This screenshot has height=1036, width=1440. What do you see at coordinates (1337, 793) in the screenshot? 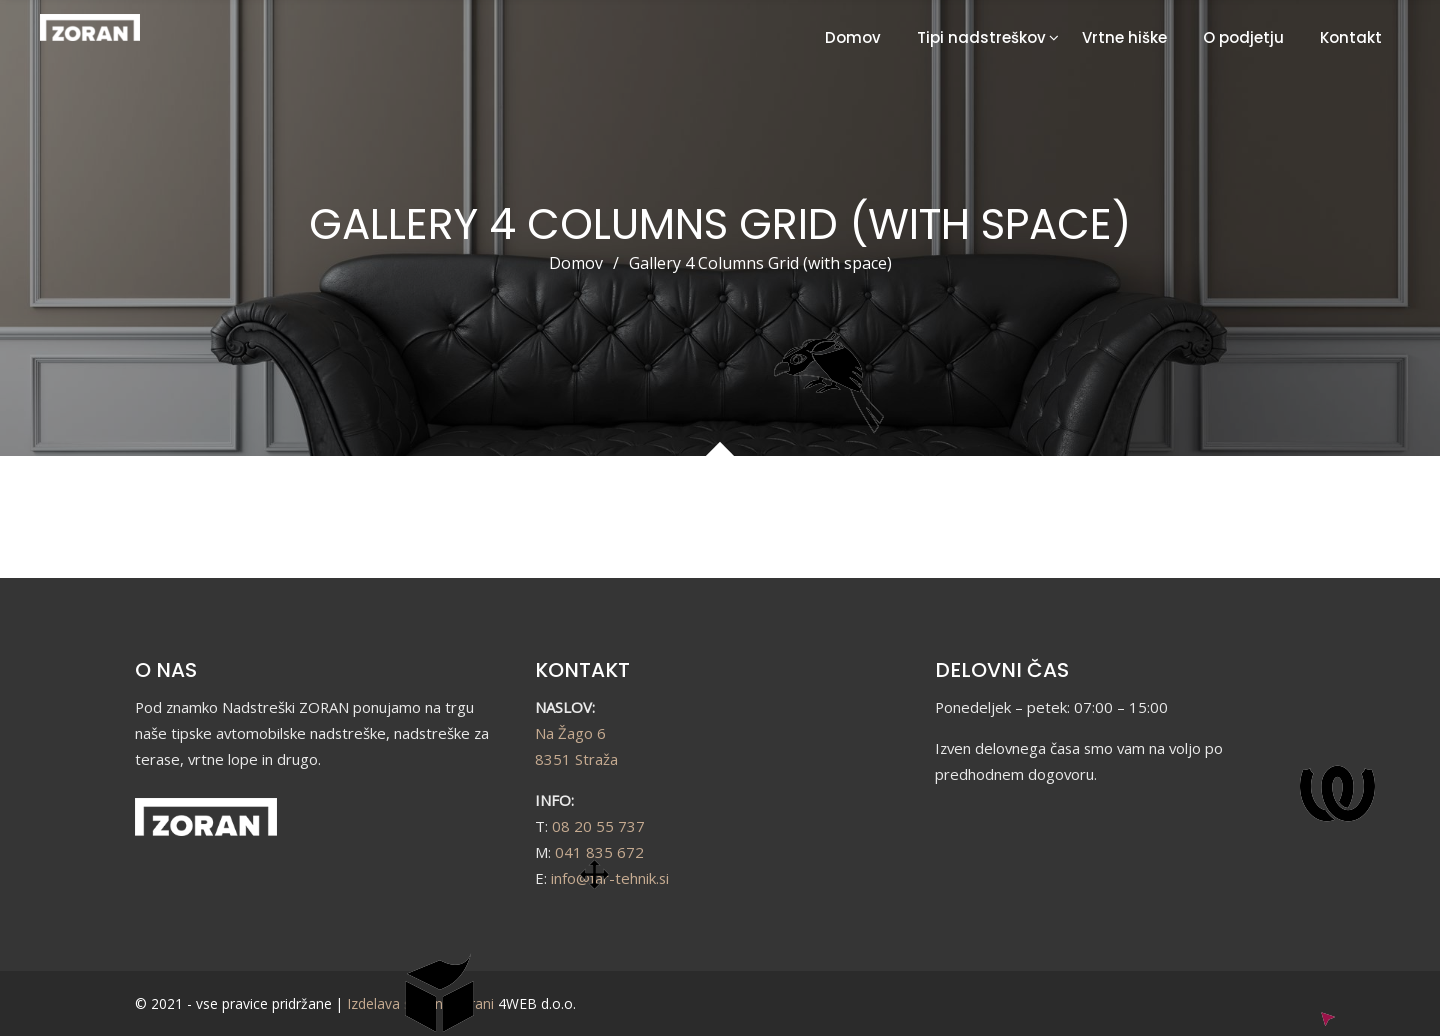
I see `open weblate translation platform` at bounding box center [1337, 793].